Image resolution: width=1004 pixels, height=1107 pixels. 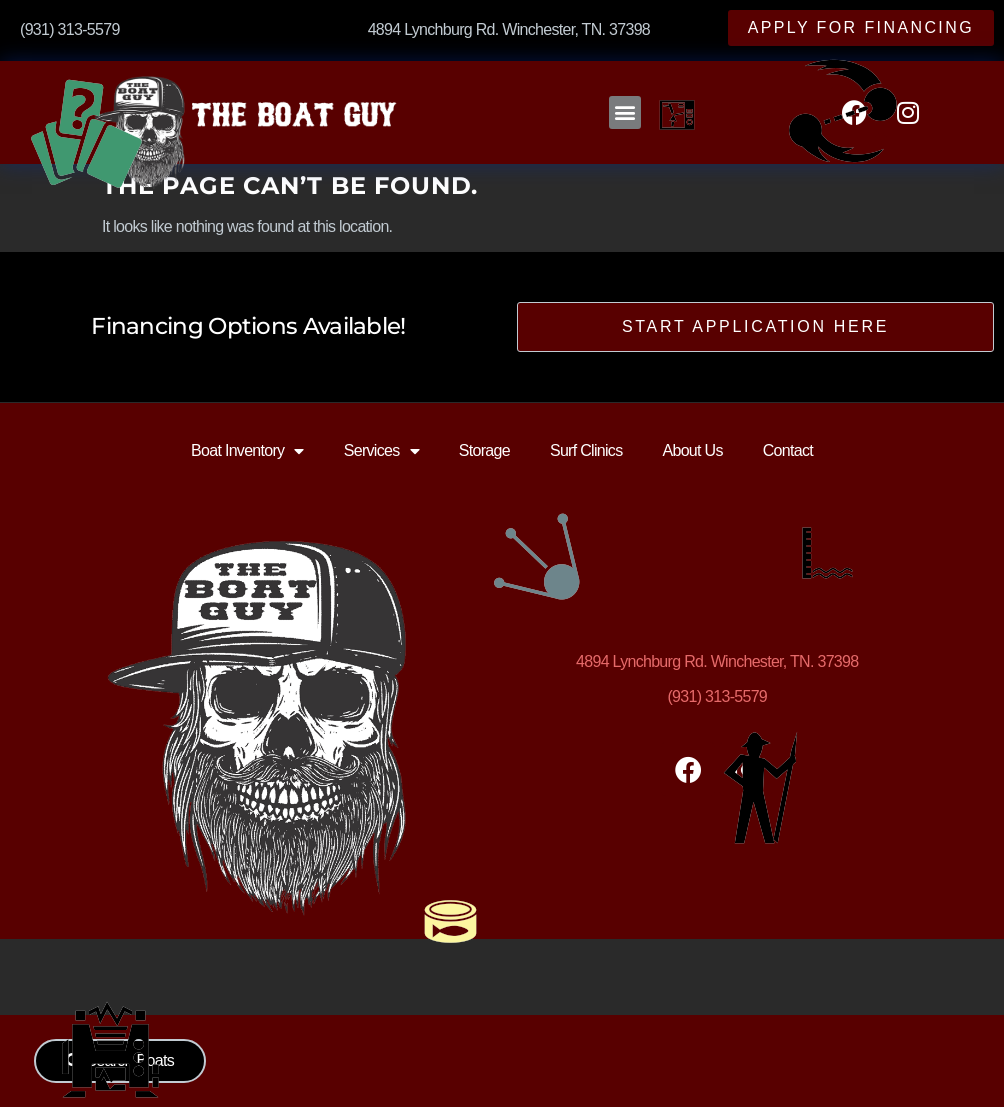 I want to click on canned fish item in a game inventory, so click(x=450, y=921).